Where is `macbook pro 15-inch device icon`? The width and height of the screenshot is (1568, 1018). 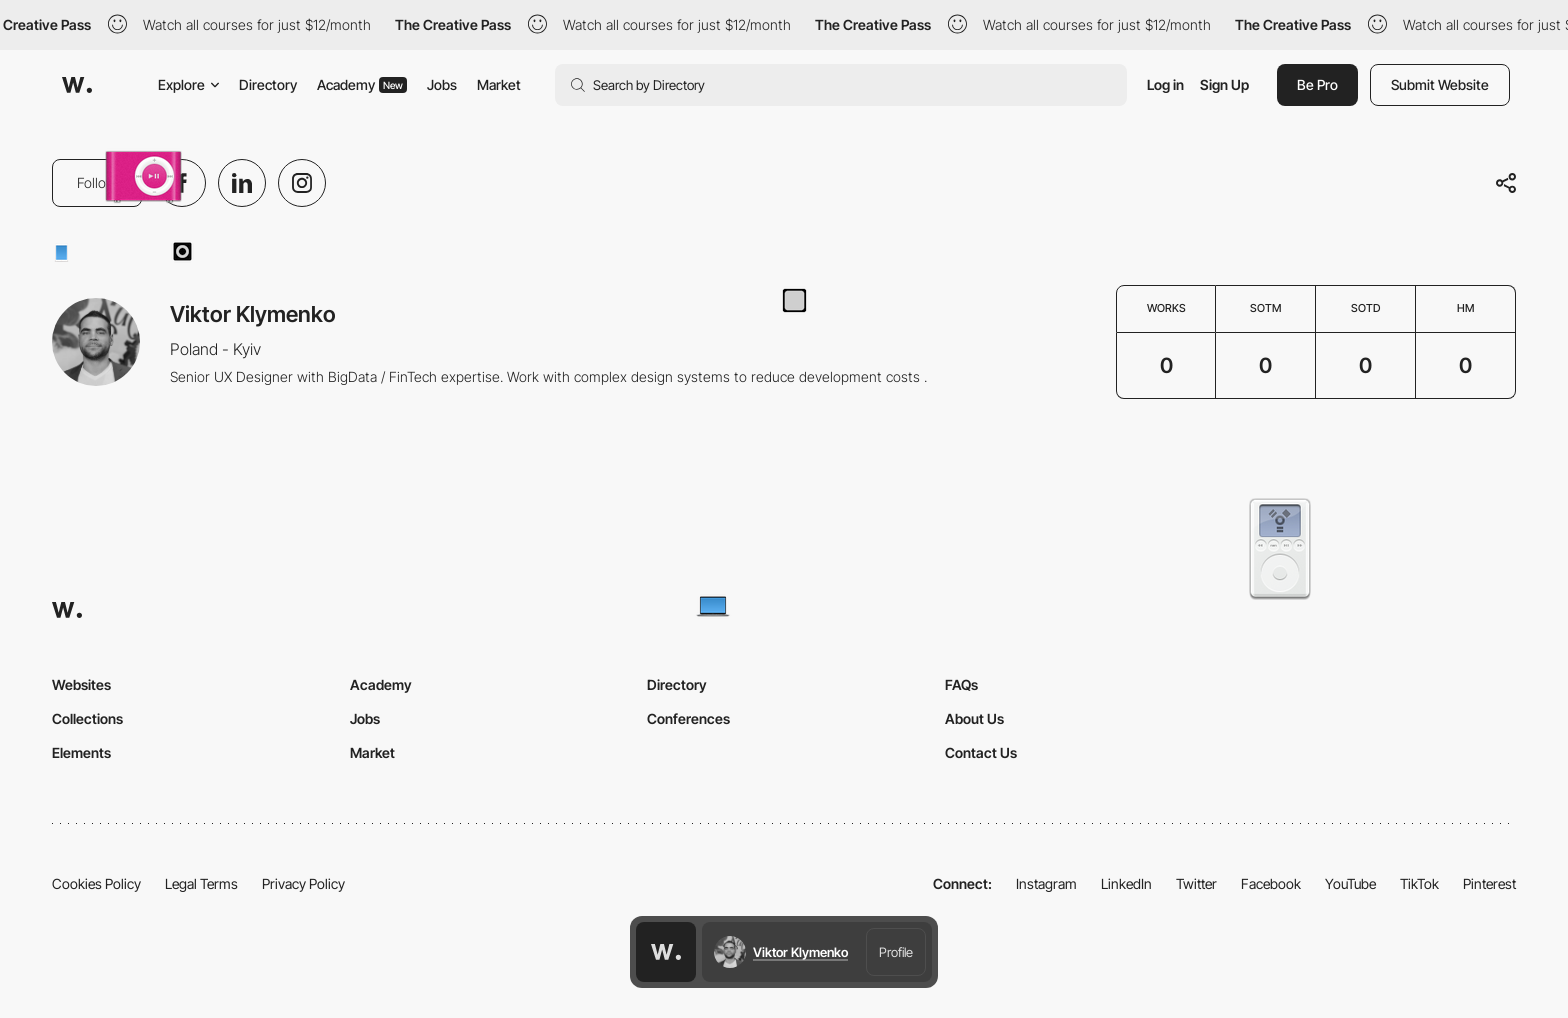 macbook pro 15-inch device icon is located at coordinates (713, 605).